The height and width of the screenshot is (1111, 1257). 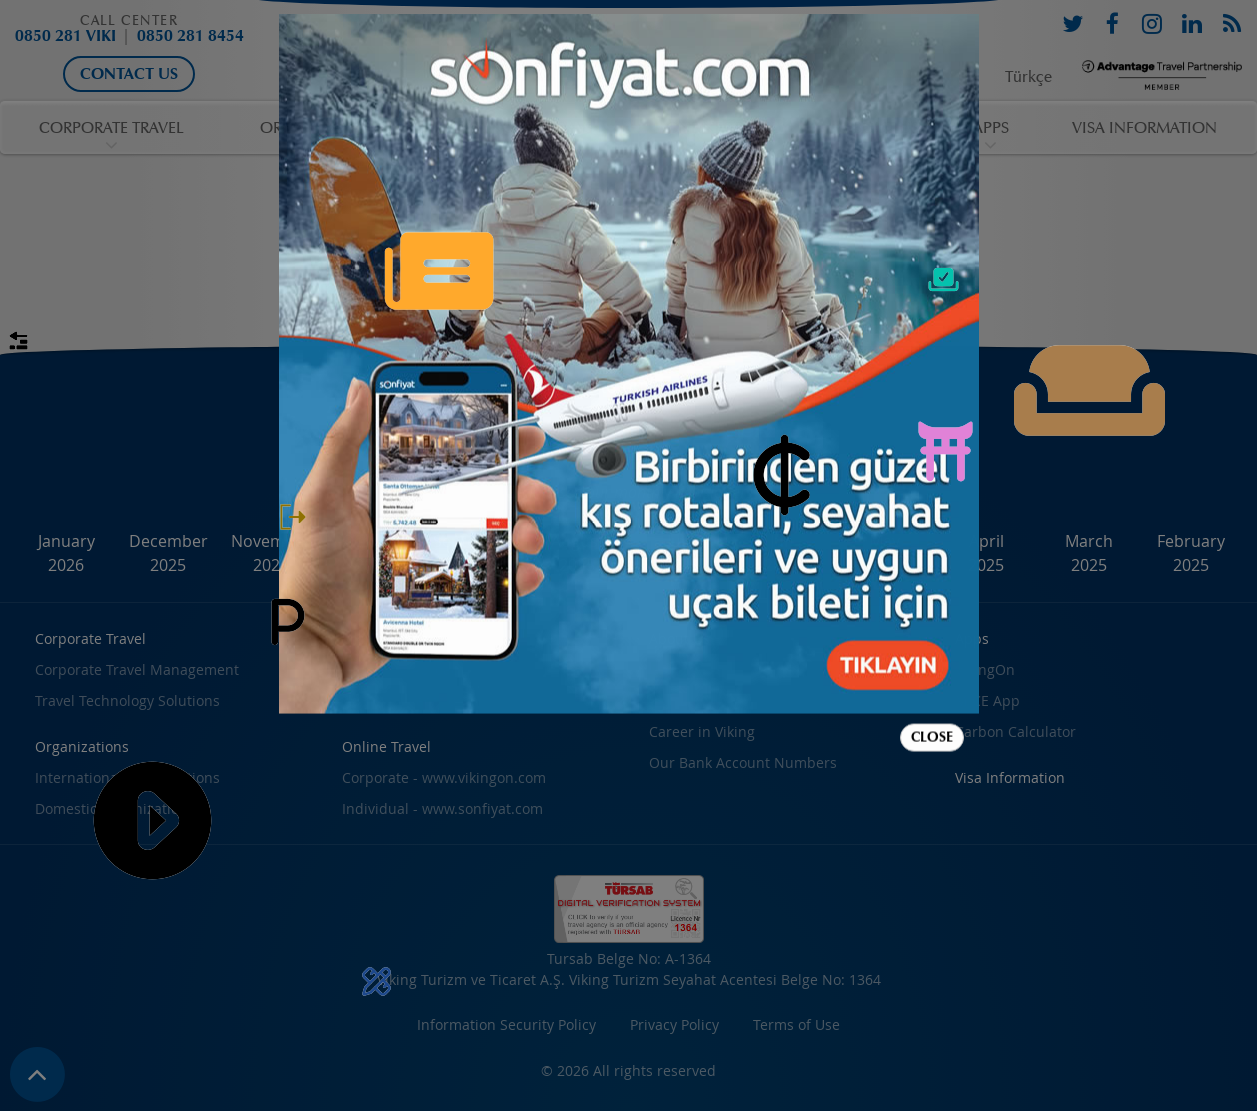 What do you see at coordinates (376, 981) in the screenshot?
I see `access design or editing tools` at bounding box center [376, 981].